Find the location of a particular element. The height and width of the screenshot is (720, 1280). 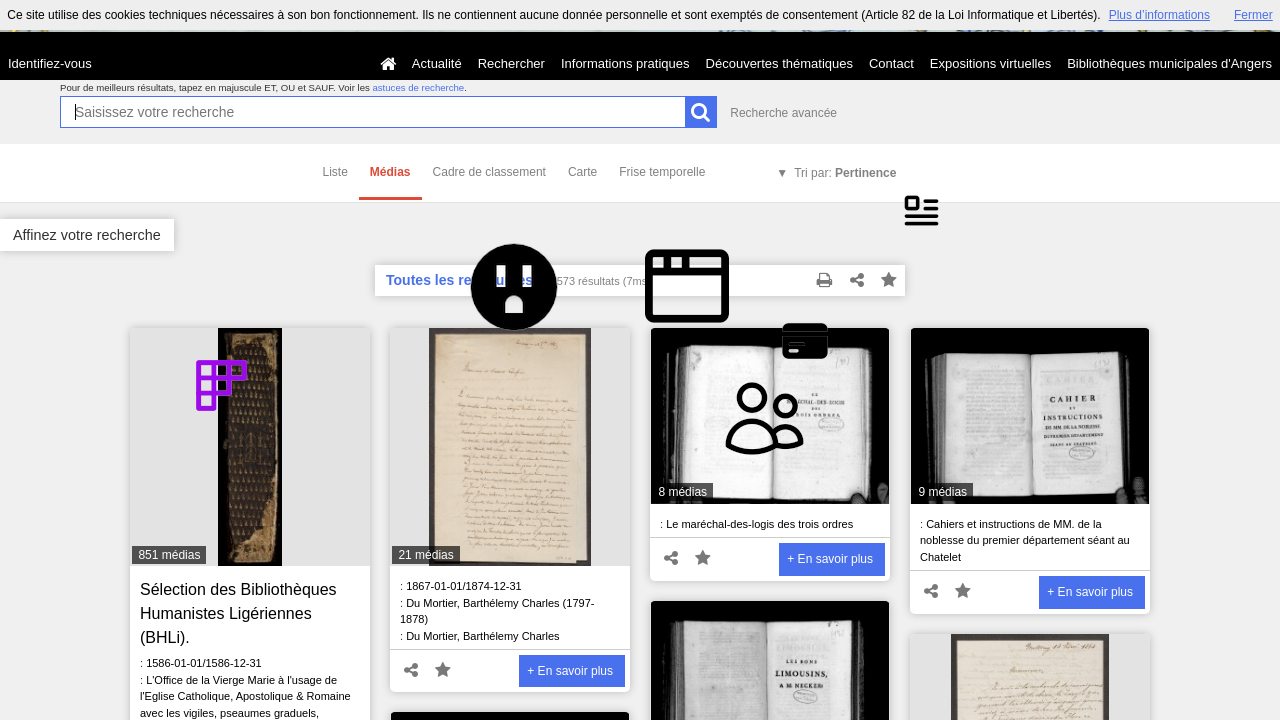

align content to the left with text wrapping is located at coordinates (921, 210).